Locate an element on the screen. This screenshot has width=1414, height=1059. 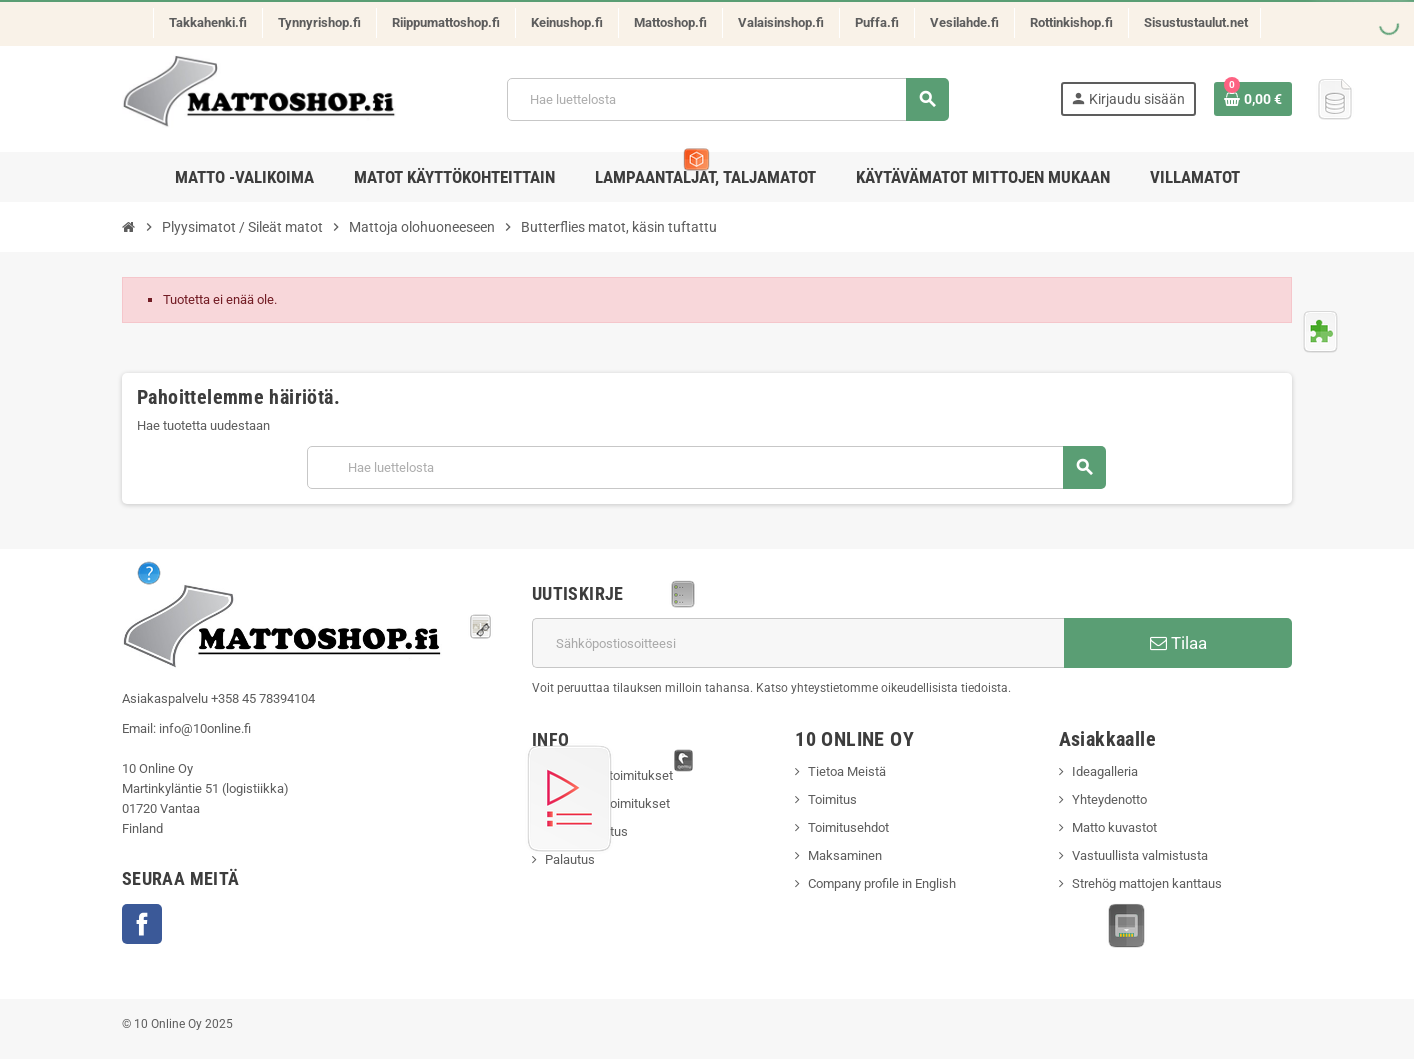
qemu virtual disk image file is located at coordinates (683, 760).